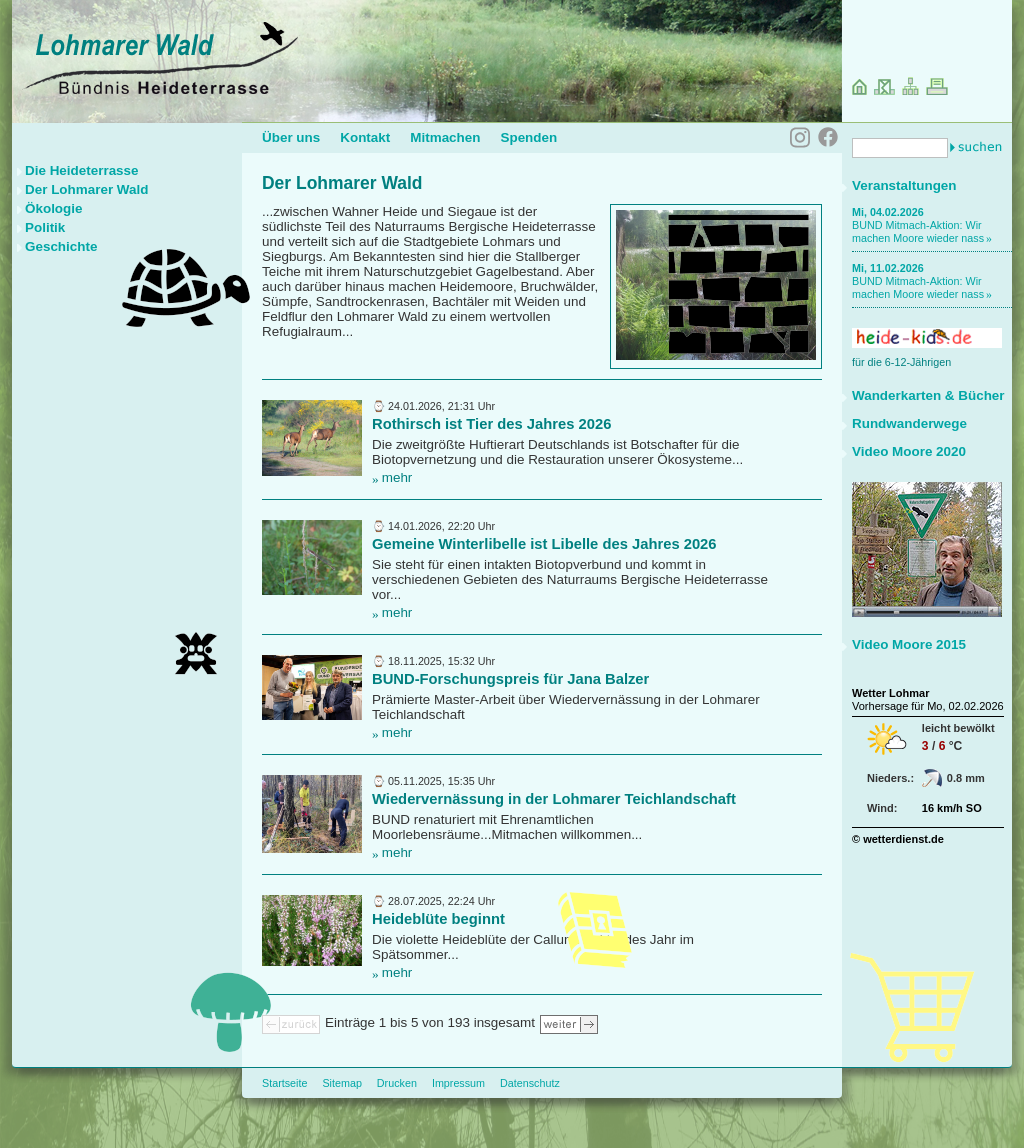  Describe the element at coordinates (595, 930) in the screenshot. I see `access hidden or locked content` at that location.